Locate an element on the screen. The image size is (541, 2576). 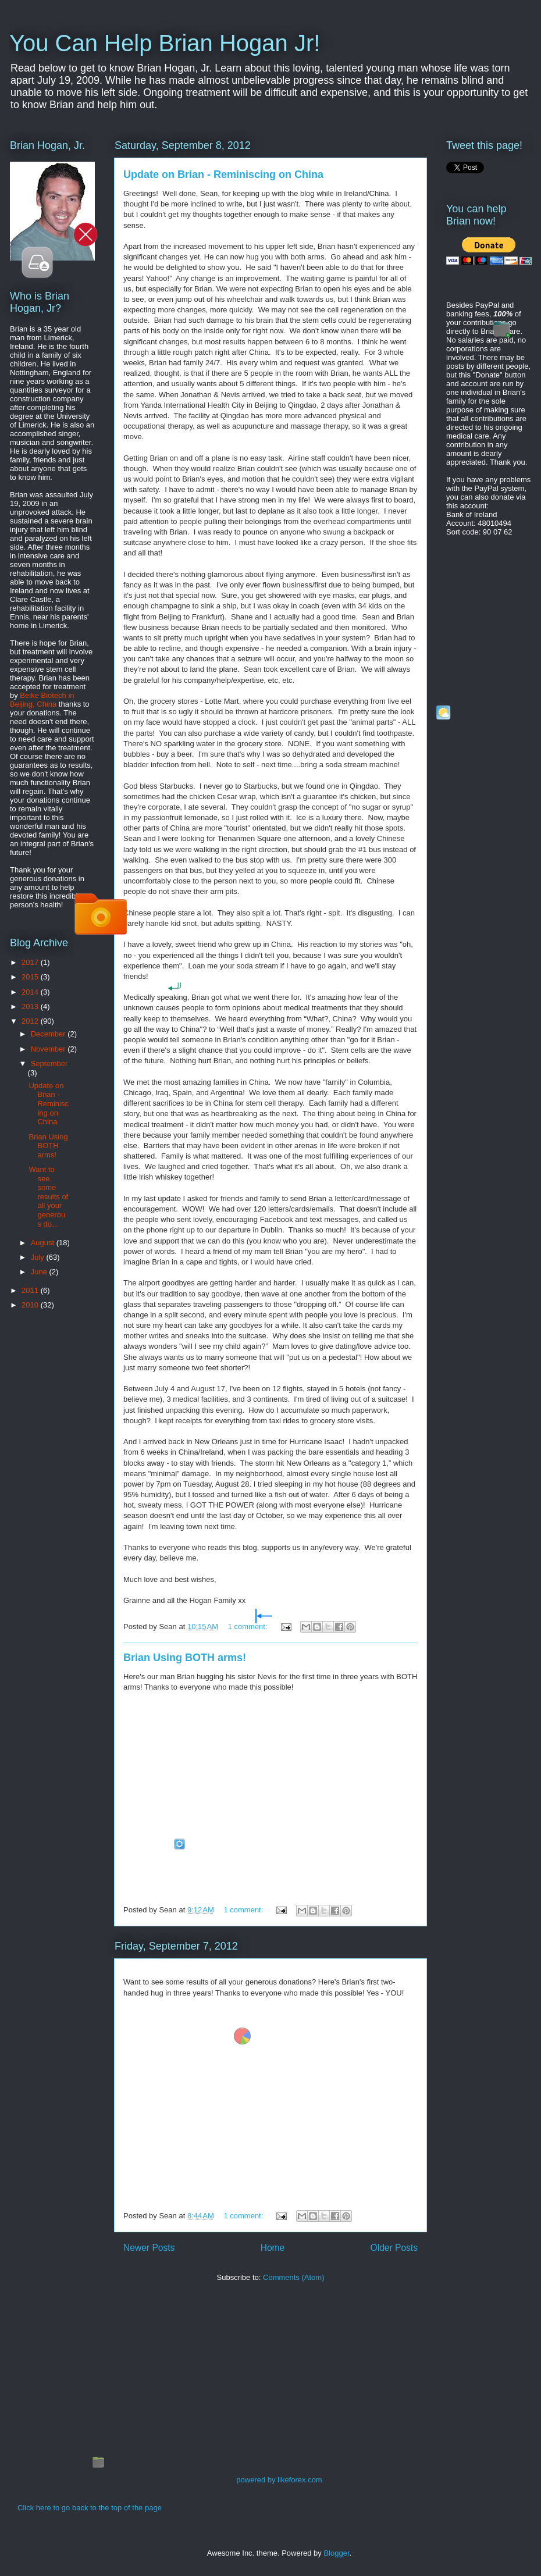
indicates a file cannot be synced to Dropbox is located at coordinates (86, 234).